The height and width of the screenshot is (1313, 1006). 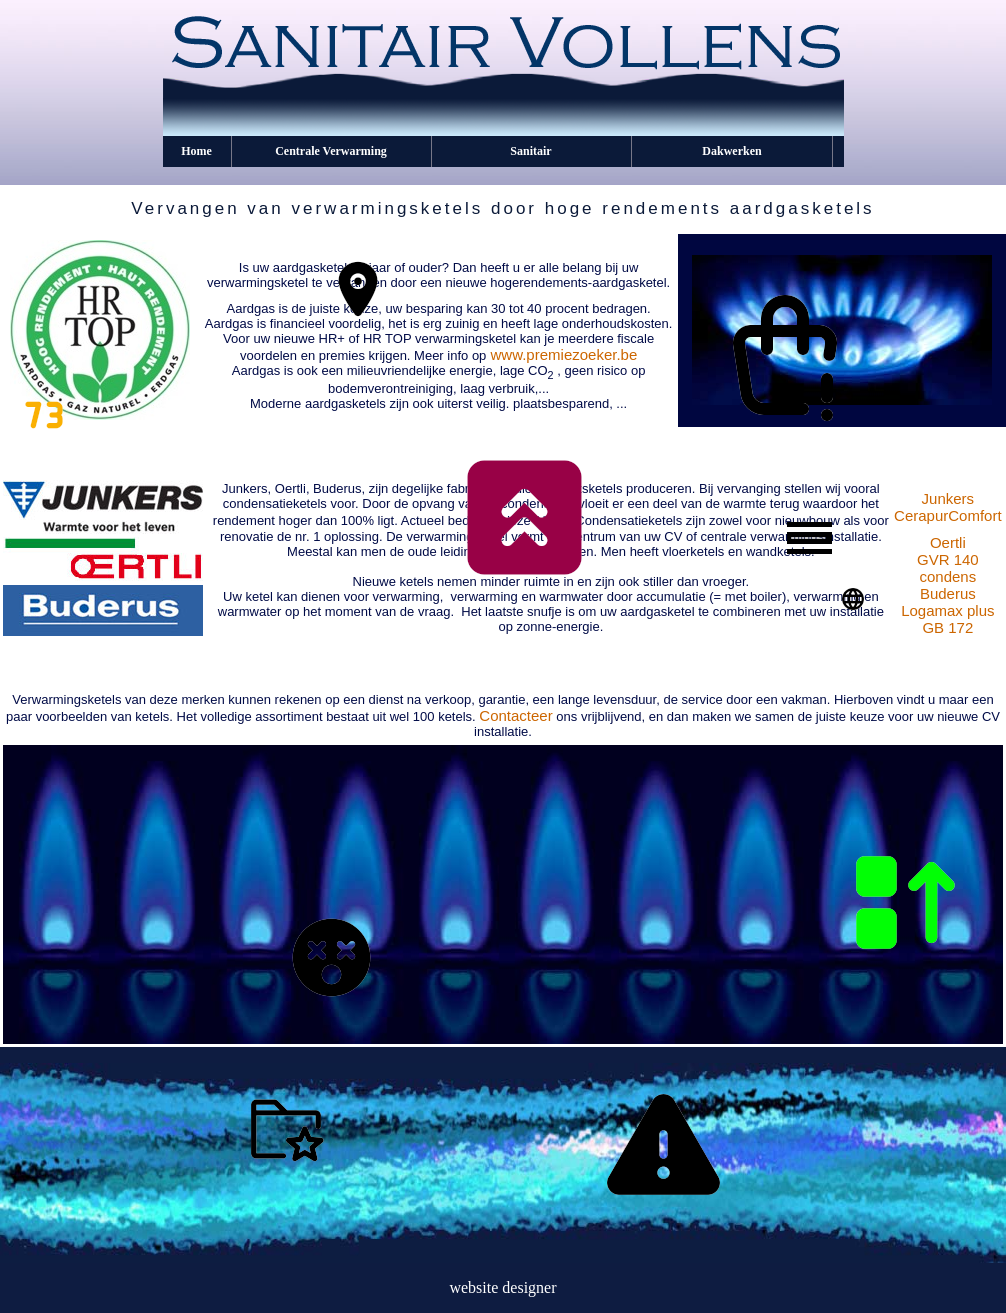 I want to click on switch to global or worldwide view, so click(x=853, y=599).